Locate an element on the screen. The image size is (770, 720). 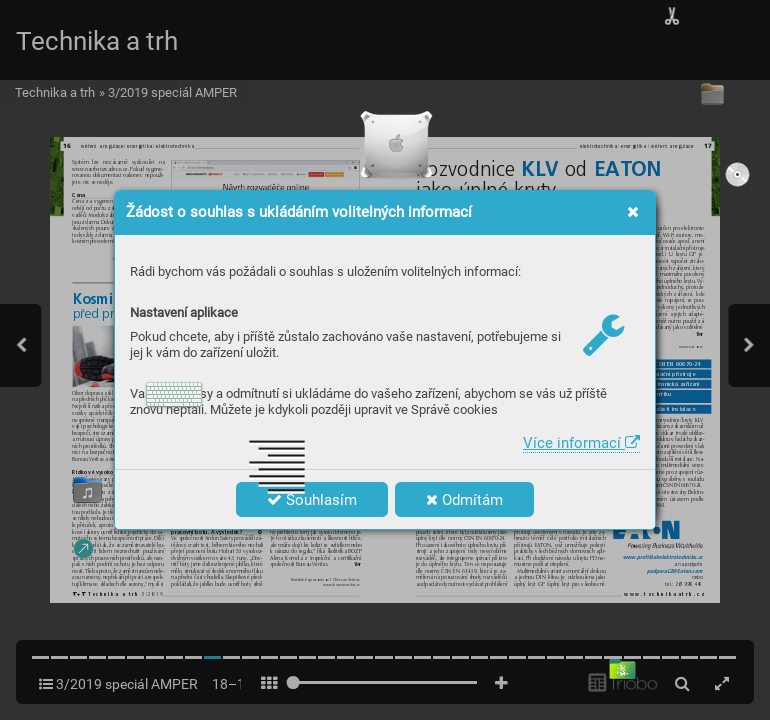
keyboard connected and ready is located at coordinates (174, 395).